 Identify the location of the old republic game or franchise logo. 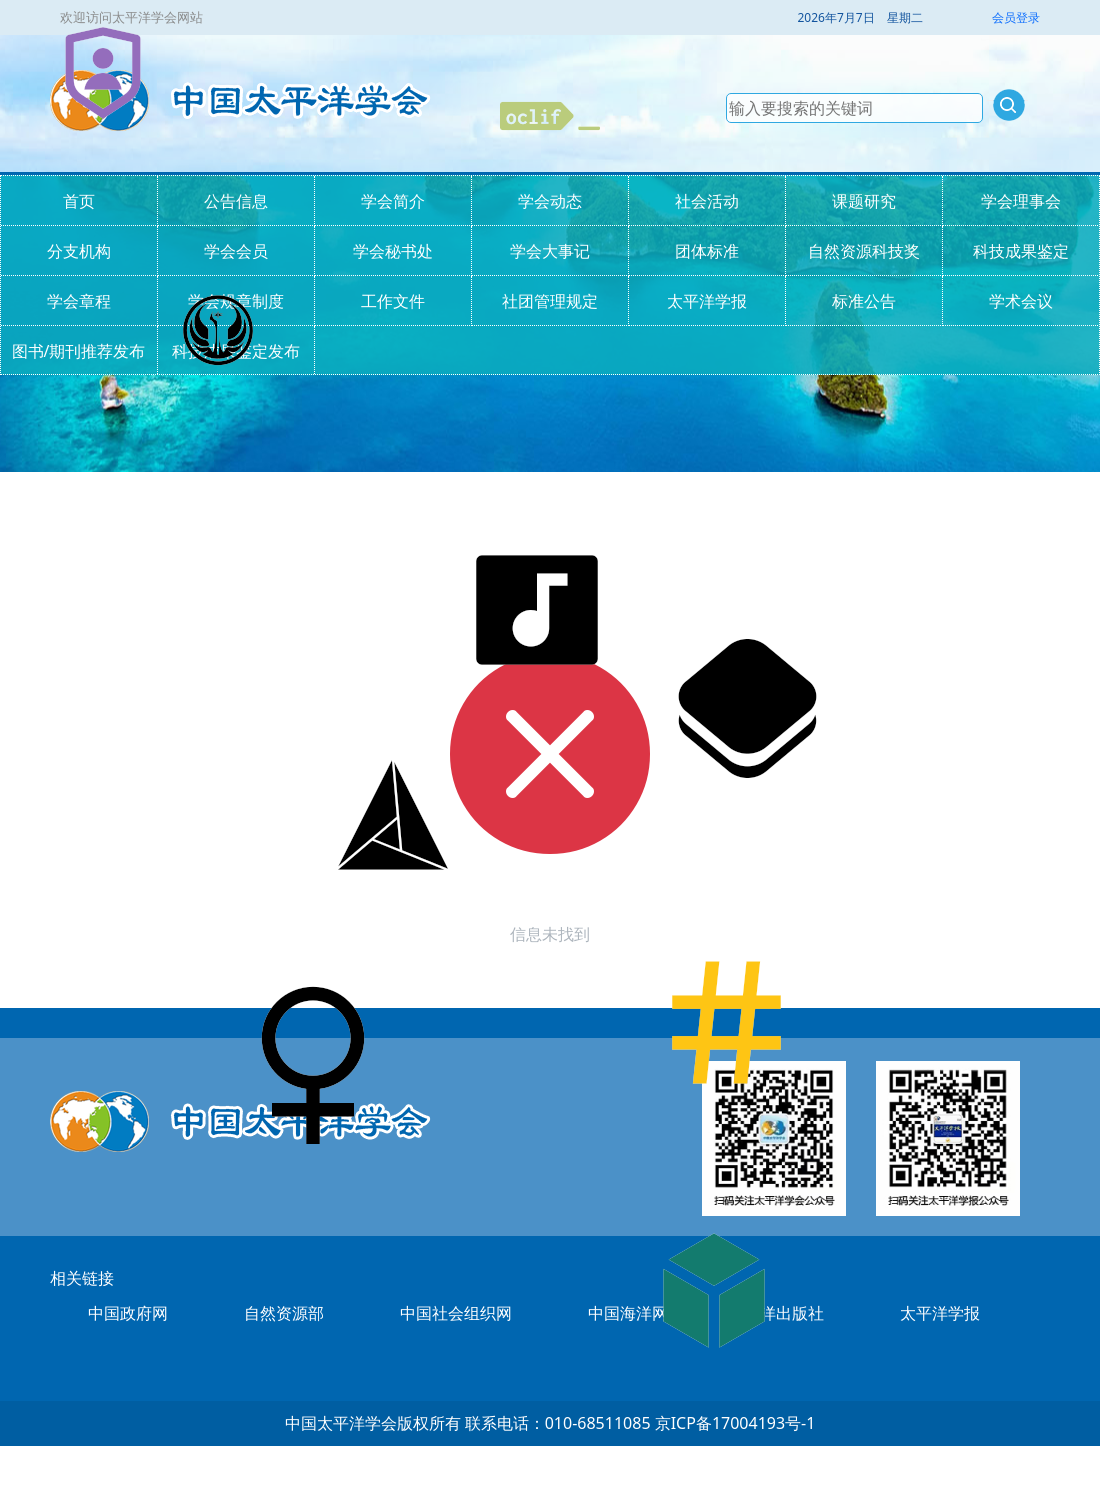
(218, 330).